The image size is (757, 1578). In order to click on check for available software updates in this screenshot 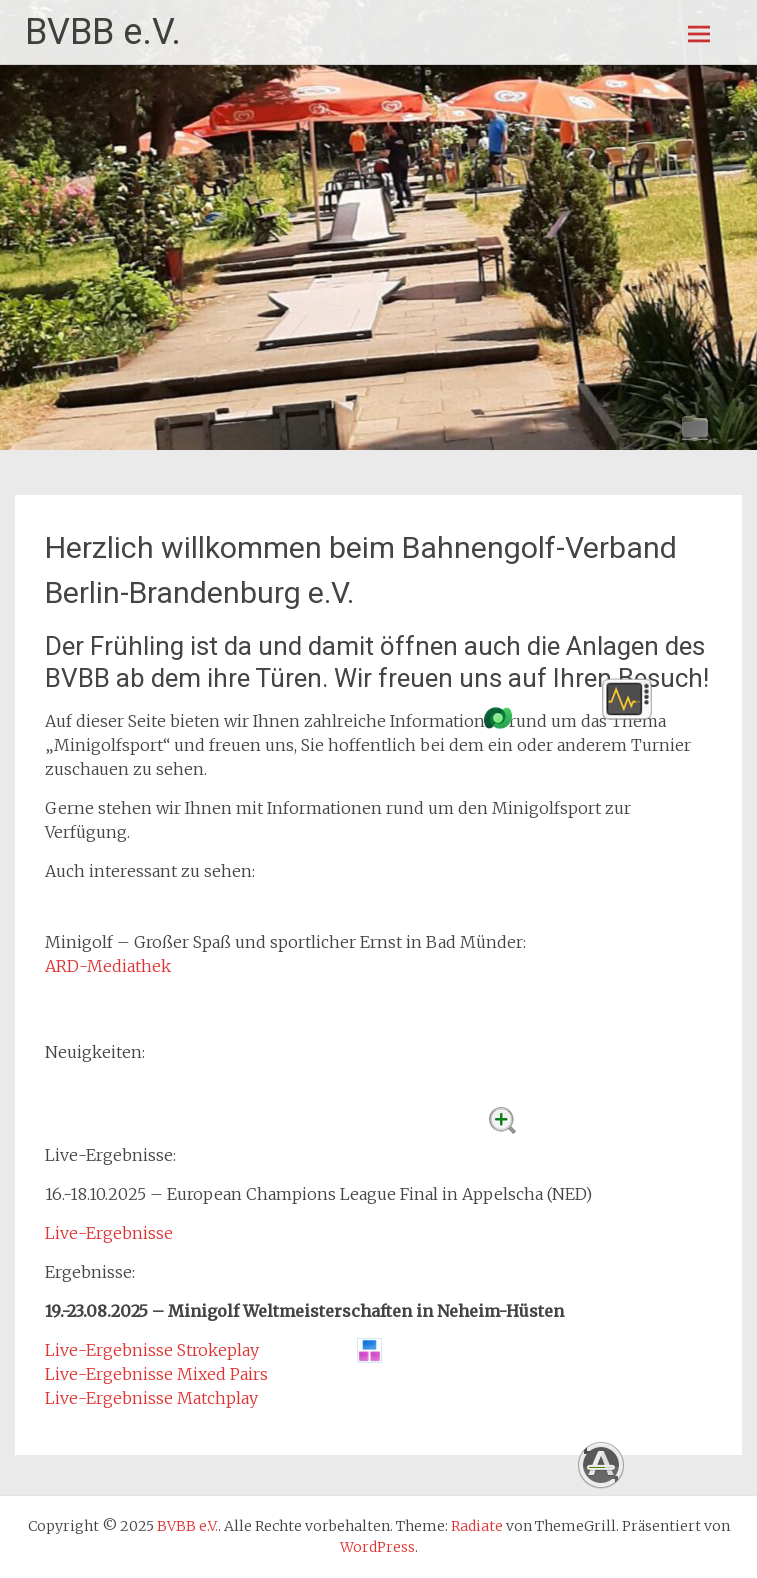, I will do `click(601, 1465)`.